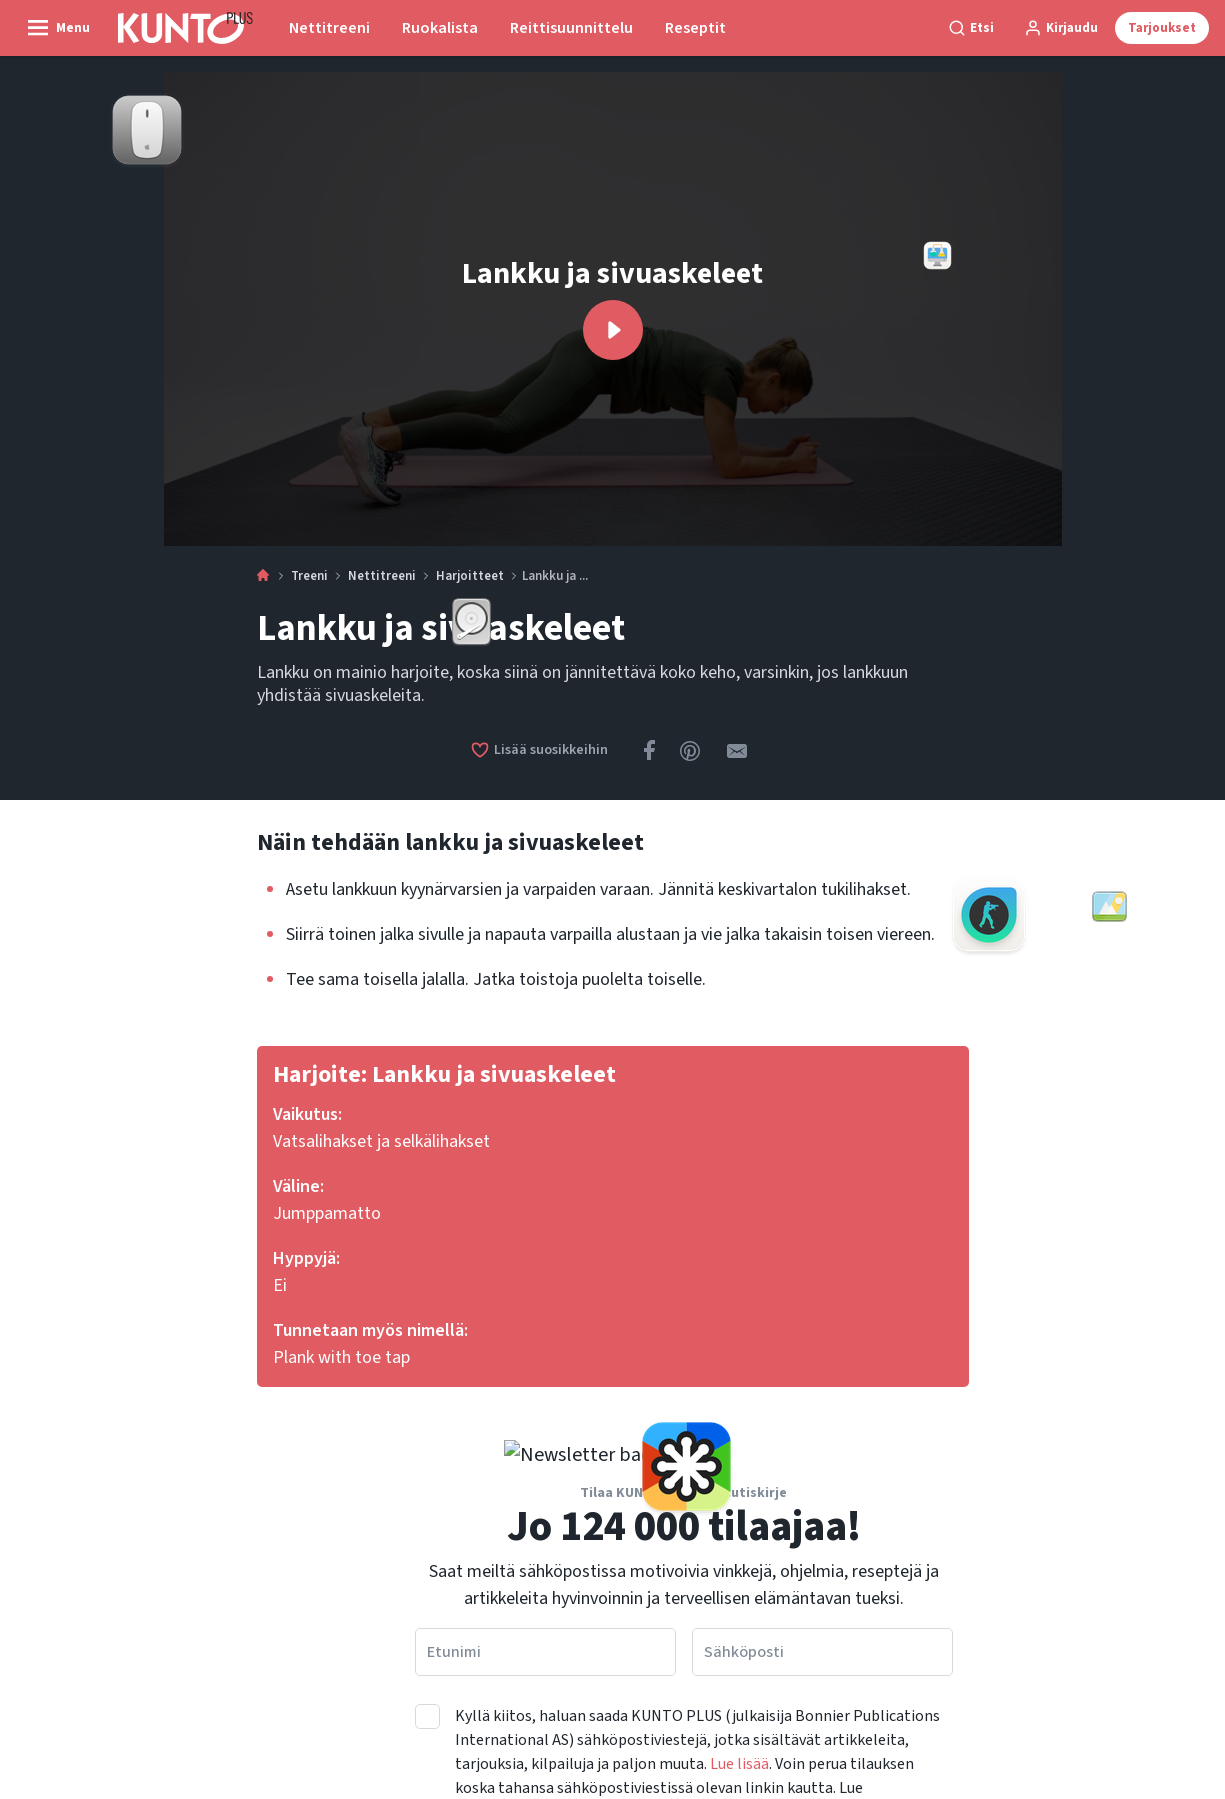  I want to click on open disk management utility, so click(471, 621).